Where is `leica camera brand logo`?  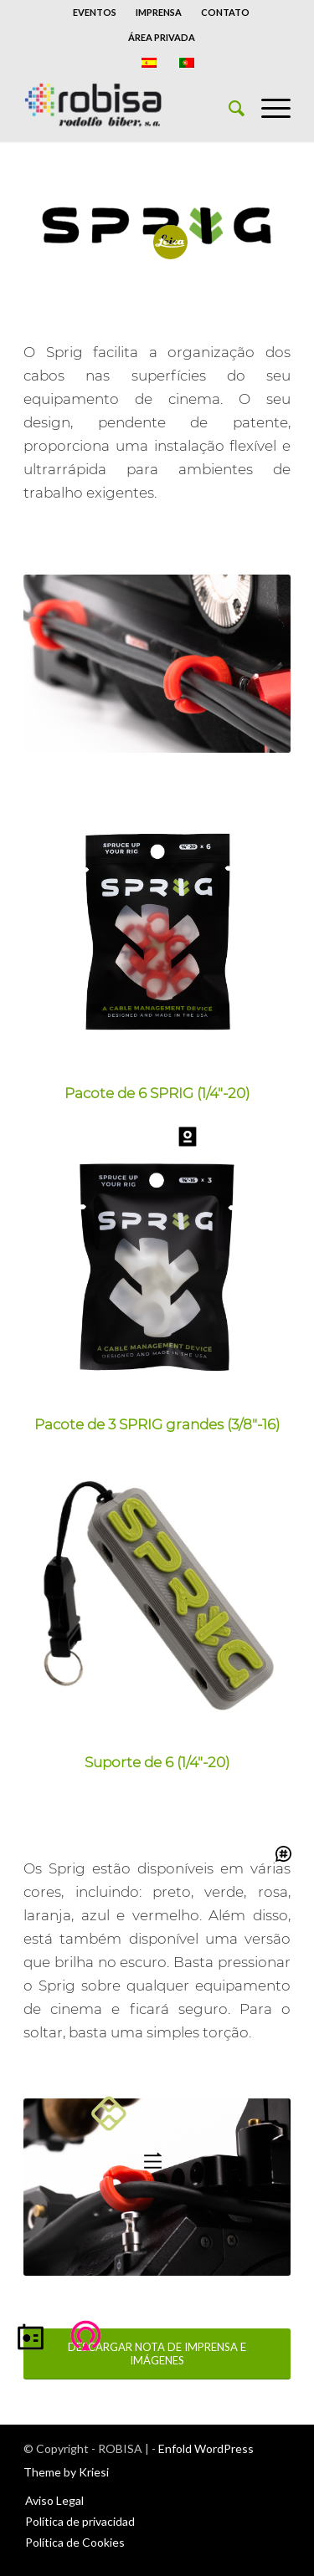
leica camera brand logo is located at coordinates (170, 242).